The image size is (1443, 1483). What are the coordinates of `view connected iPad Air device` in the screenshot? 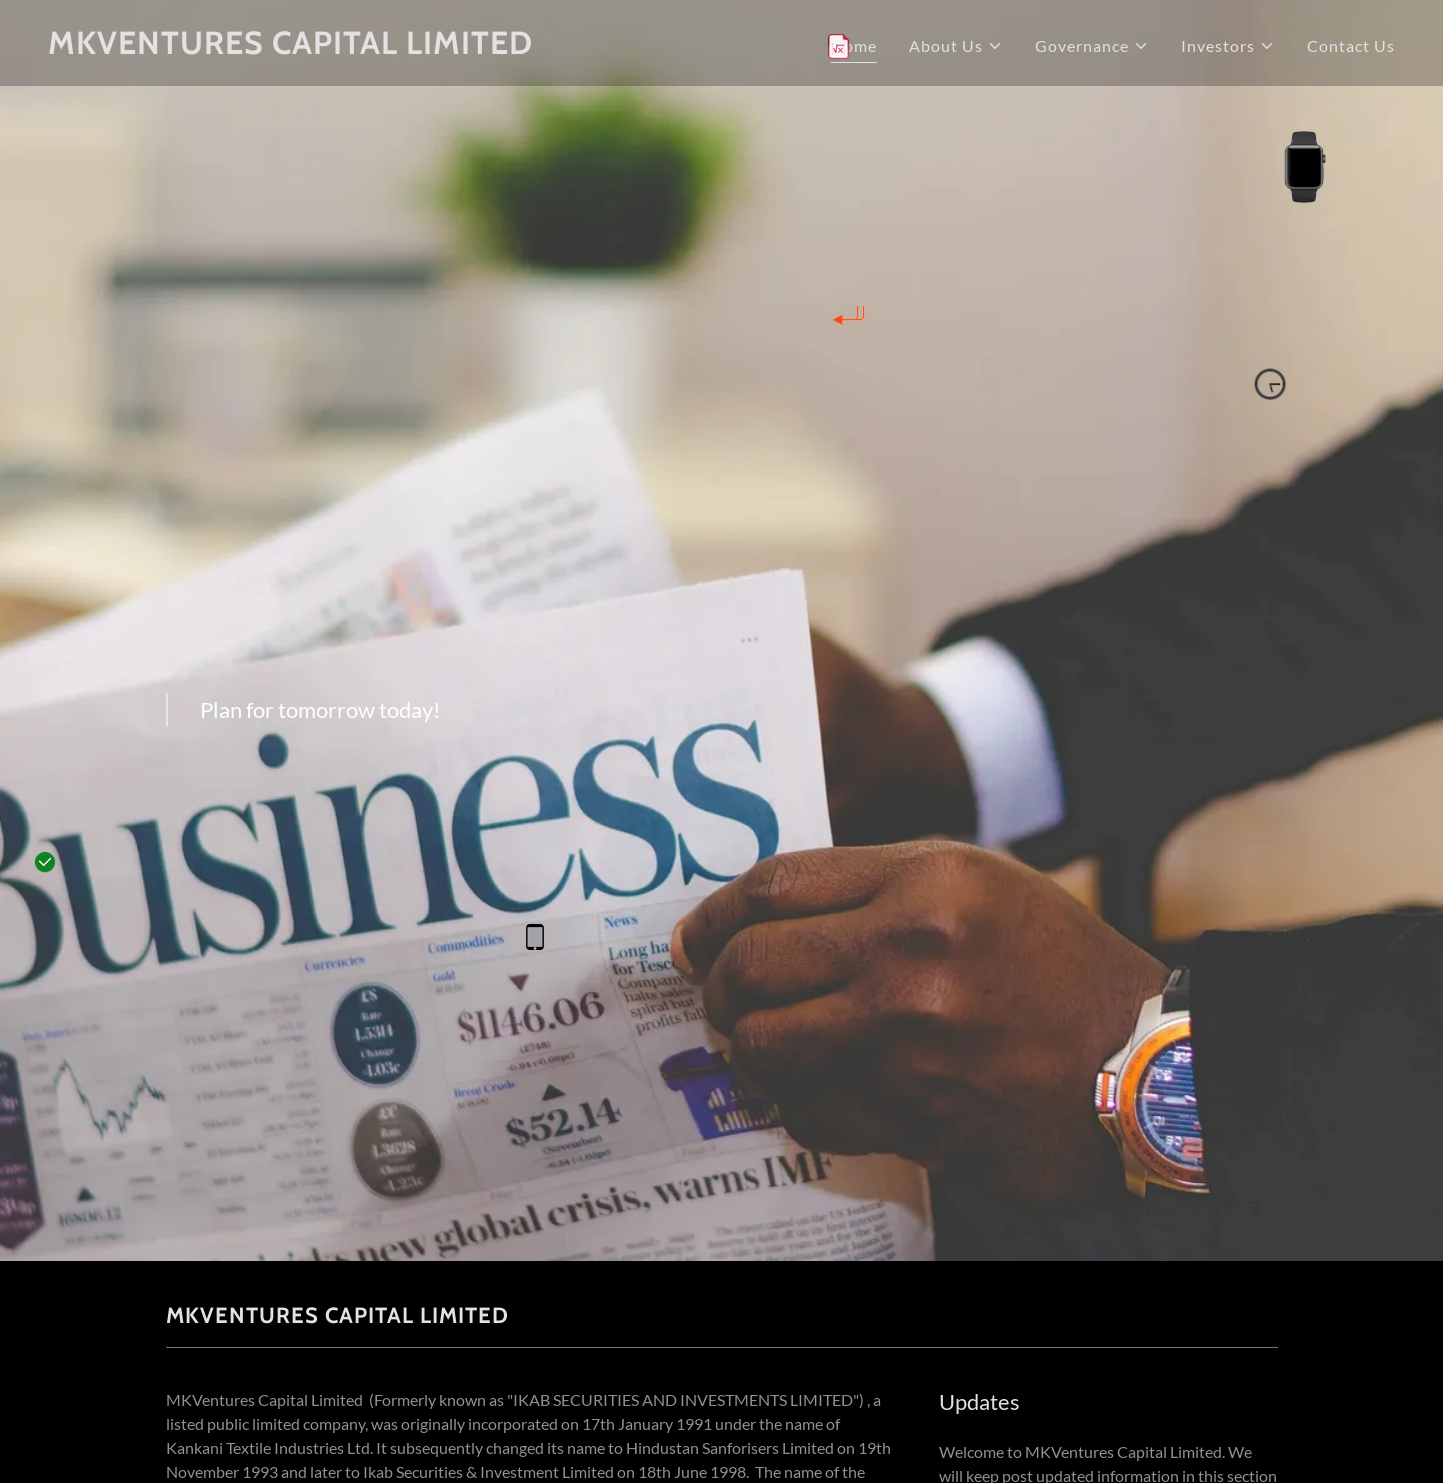 It's located at (535, 937).